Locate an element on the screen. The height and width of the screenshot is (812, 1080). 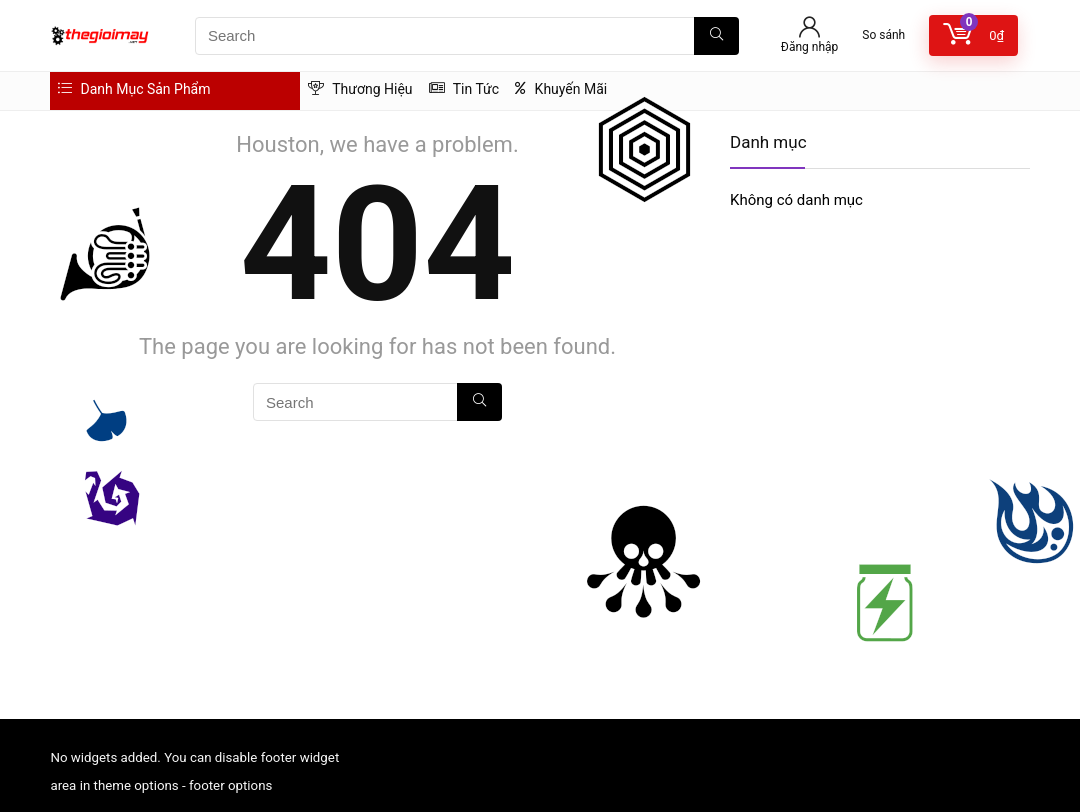
represents a tentacle monster or creature ability in a game is located at coordinates (112, 498).